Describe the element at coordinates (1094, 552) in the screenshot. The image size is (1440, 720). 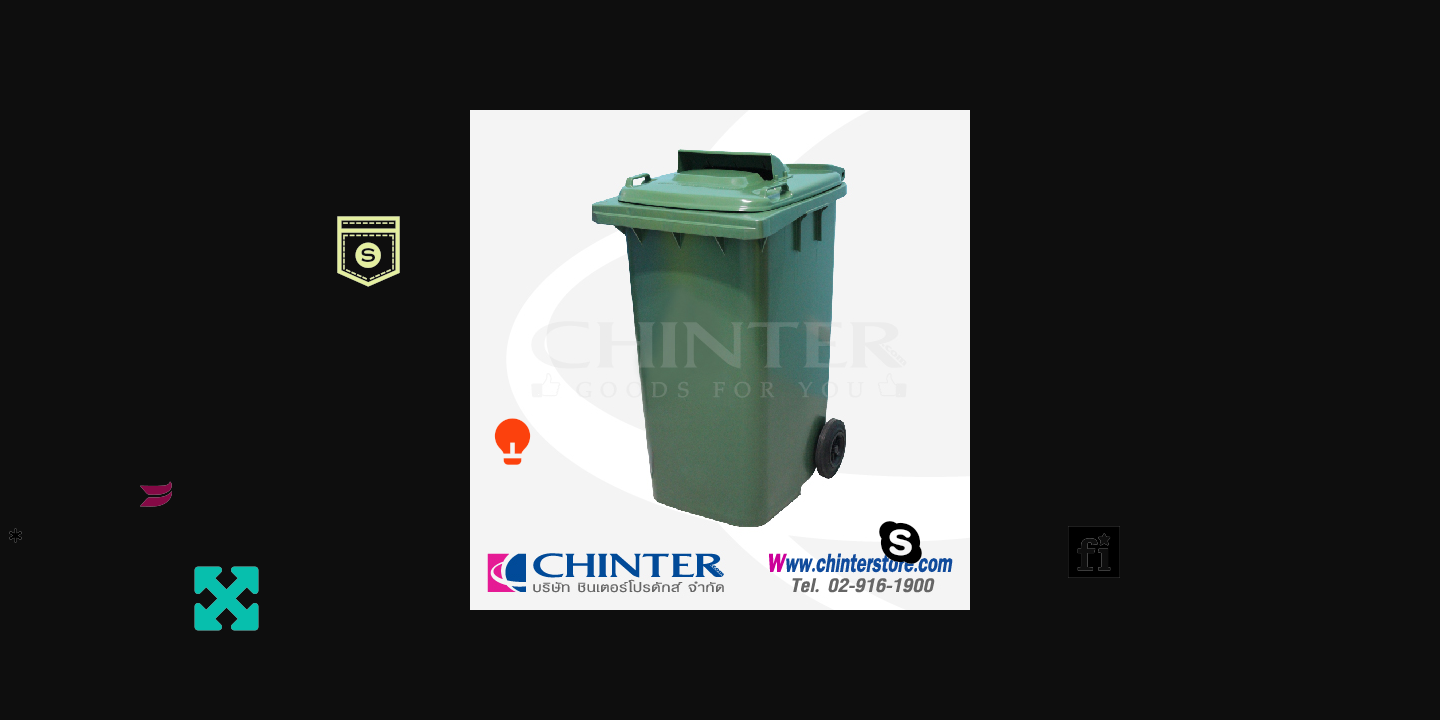
I see `fonticons brand logo` at that location.